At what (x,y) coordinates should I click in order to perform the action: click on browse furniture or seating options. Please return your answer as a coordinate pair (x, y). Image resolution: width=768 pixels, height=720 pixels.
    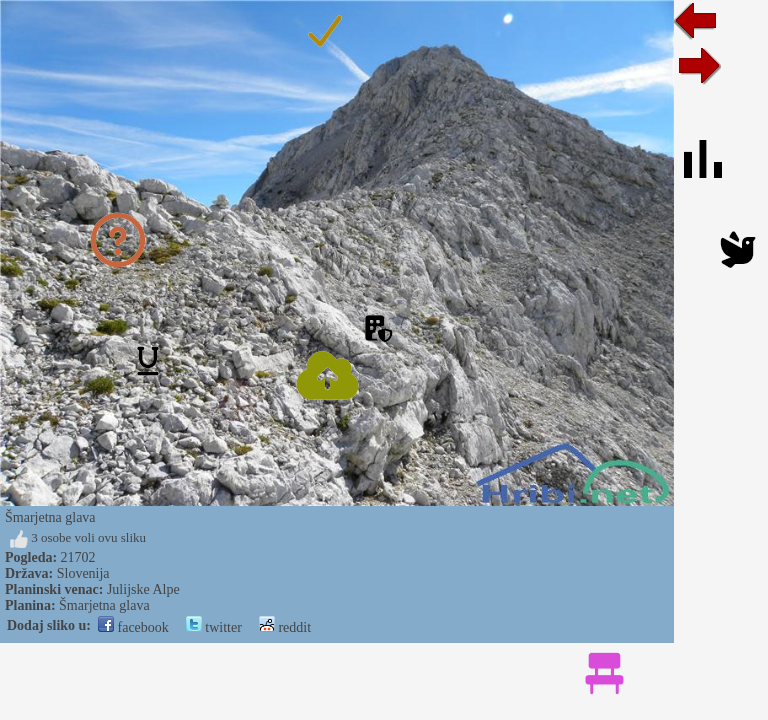
    Looking at the image, I should click on (604, 673).